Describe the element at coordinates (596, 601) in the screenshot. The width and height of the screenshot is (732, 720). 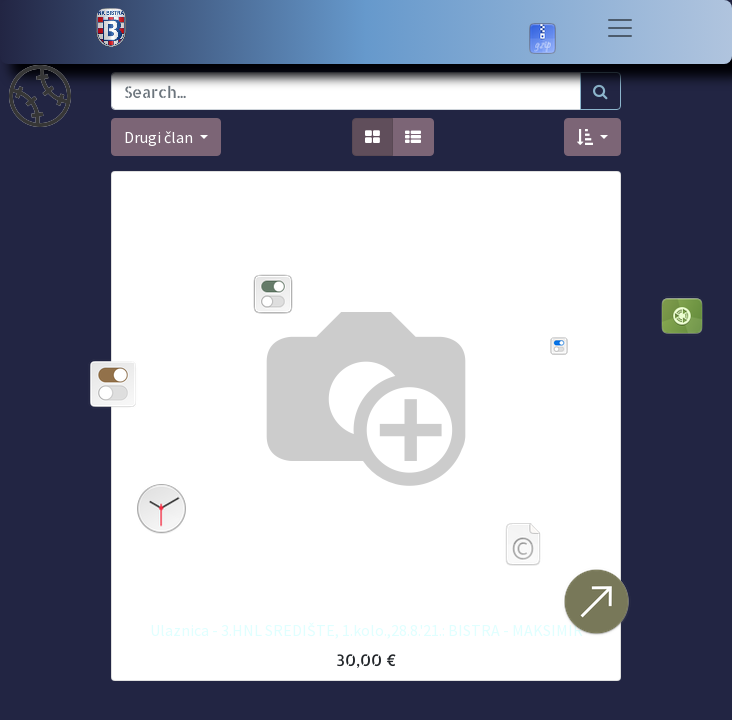
I see `indicates a symbolic link or shortcut to another file` at that location.